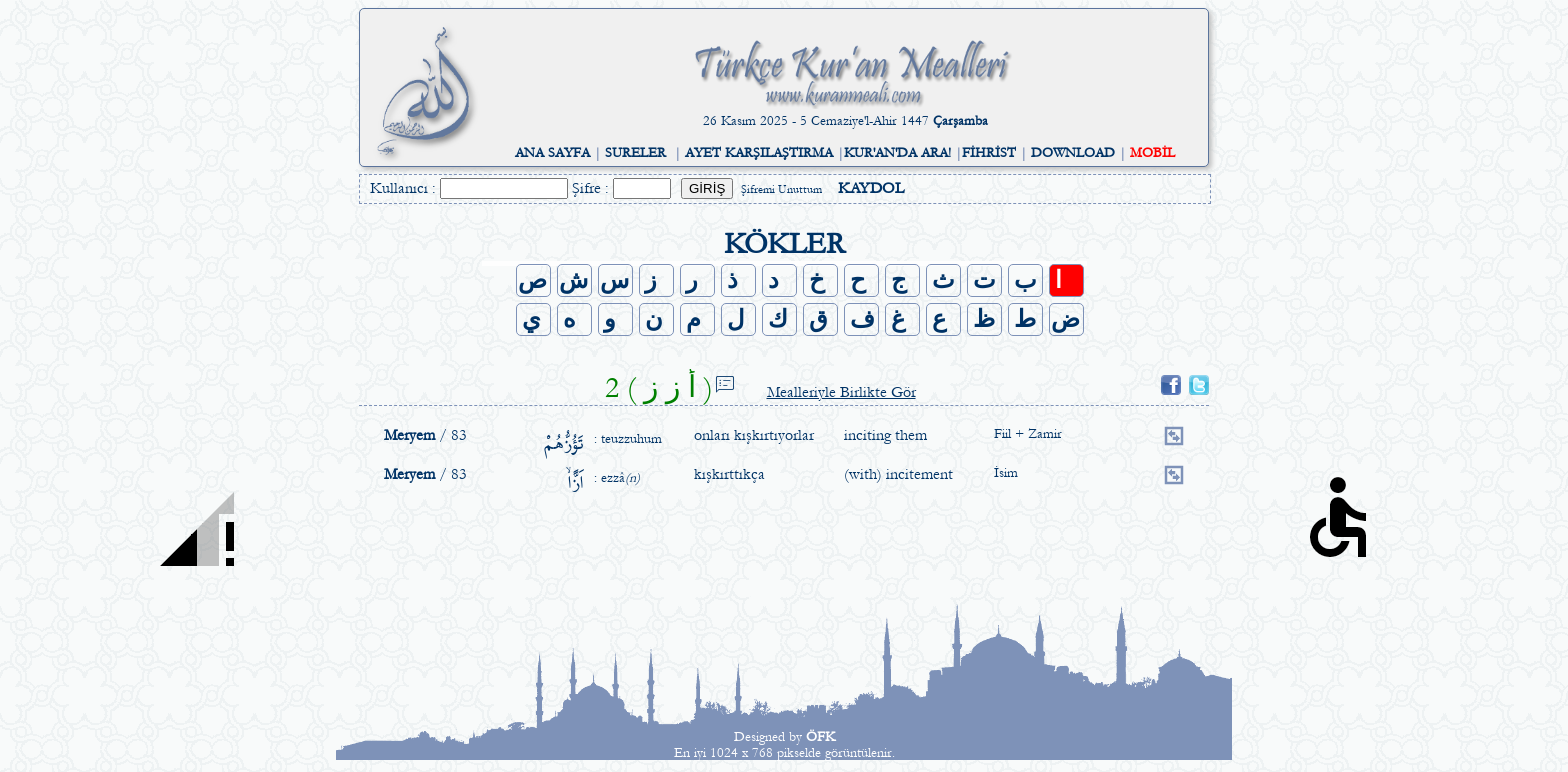 The width and height of the screenshot is (1568, 772). Describe the element at coordinates (197, 529) in the screenshot. I see `indicates weak cellular signal with no internet connection` at that location.